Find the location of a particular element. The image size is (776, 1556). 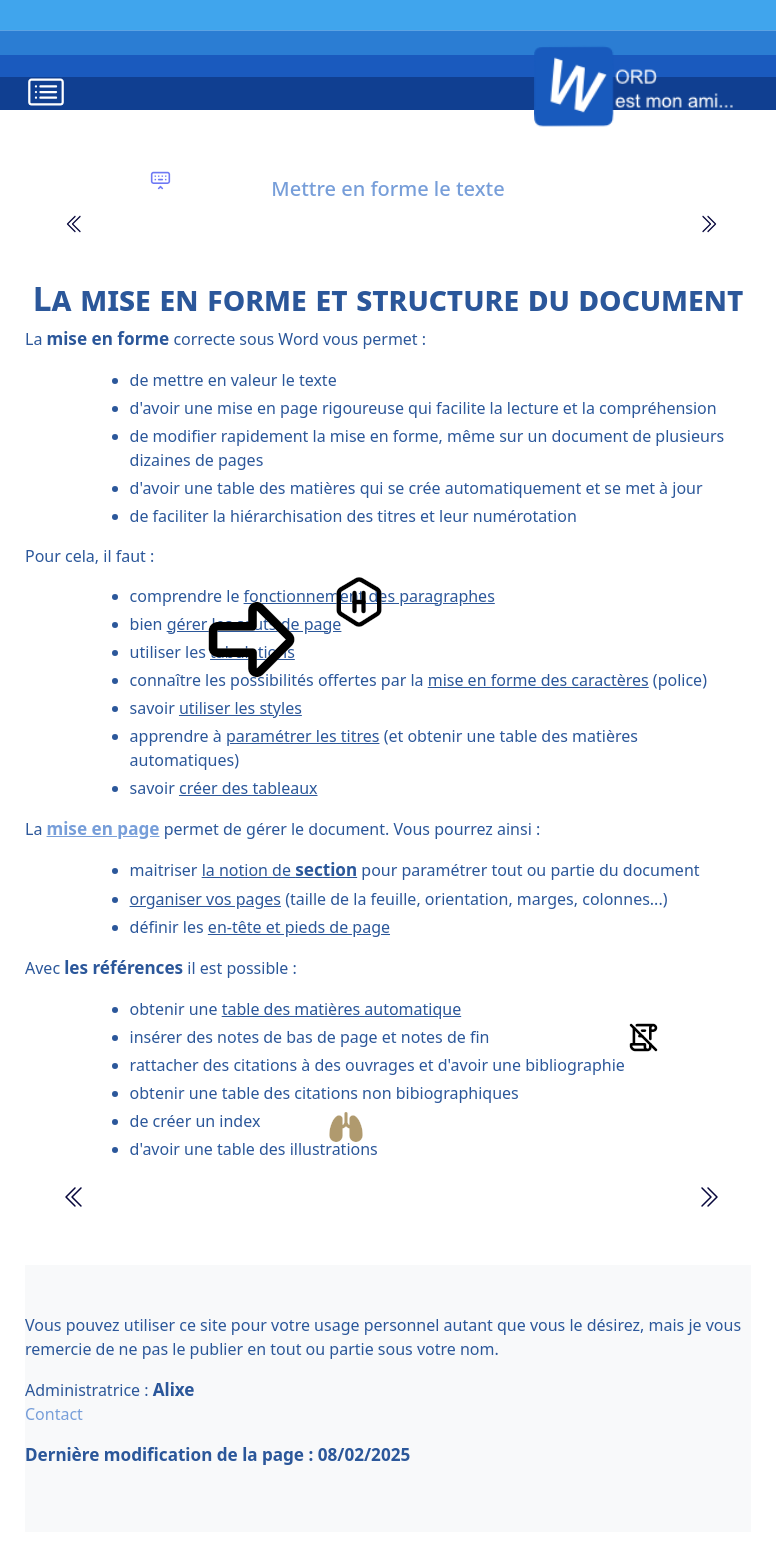

license unavailable or revoked is located at coordinates (643, 1037).